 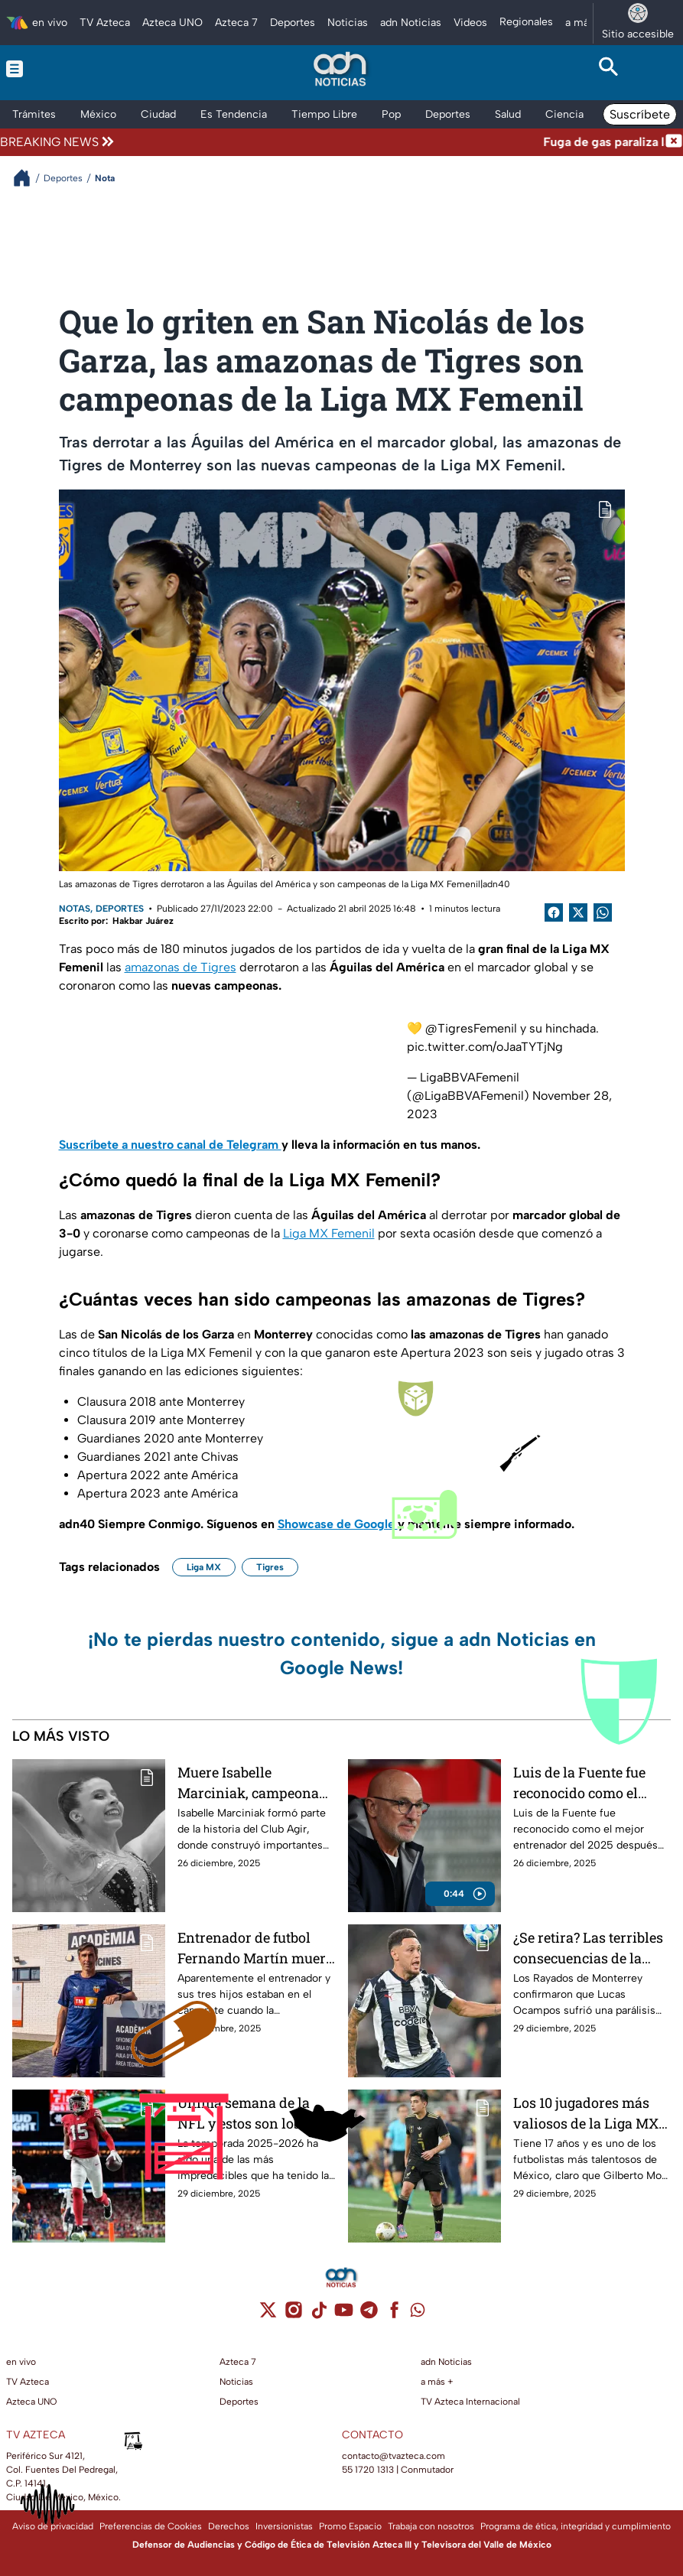 I want to click on adjust audio amplitude or volume levels, so click(x=47, y=2504).